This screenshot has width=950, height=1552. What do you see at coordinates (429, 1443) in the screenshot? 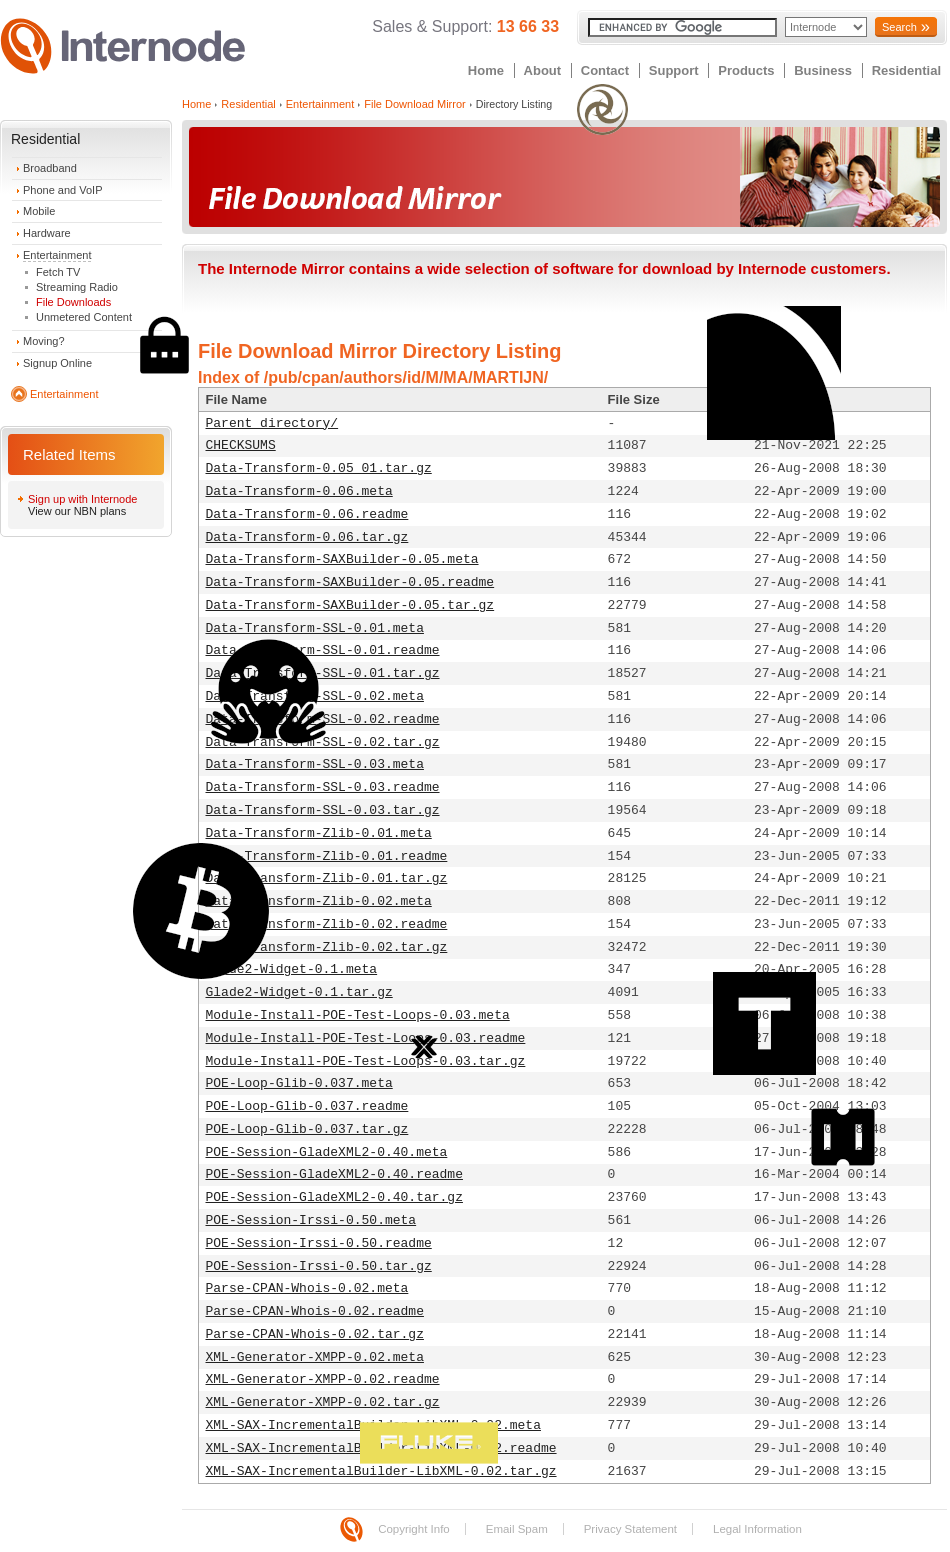
I see `Fluke corporation brand logo` at bounding box center [429, 1443].